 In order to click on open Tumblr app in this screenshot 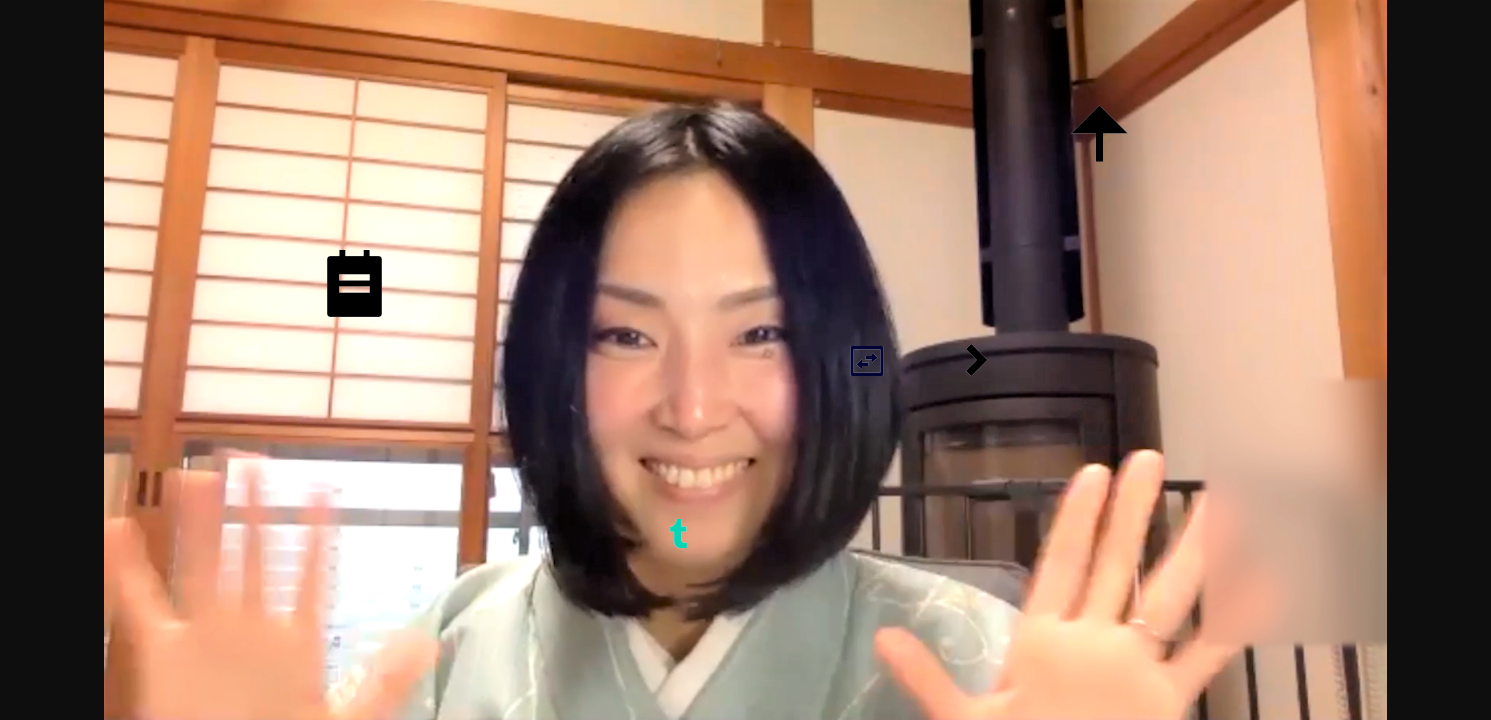, I will do `click(678, 533)`.